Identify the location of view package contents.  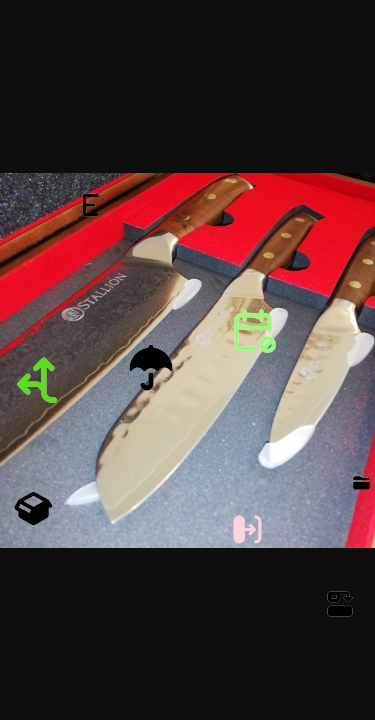
(33, 508).